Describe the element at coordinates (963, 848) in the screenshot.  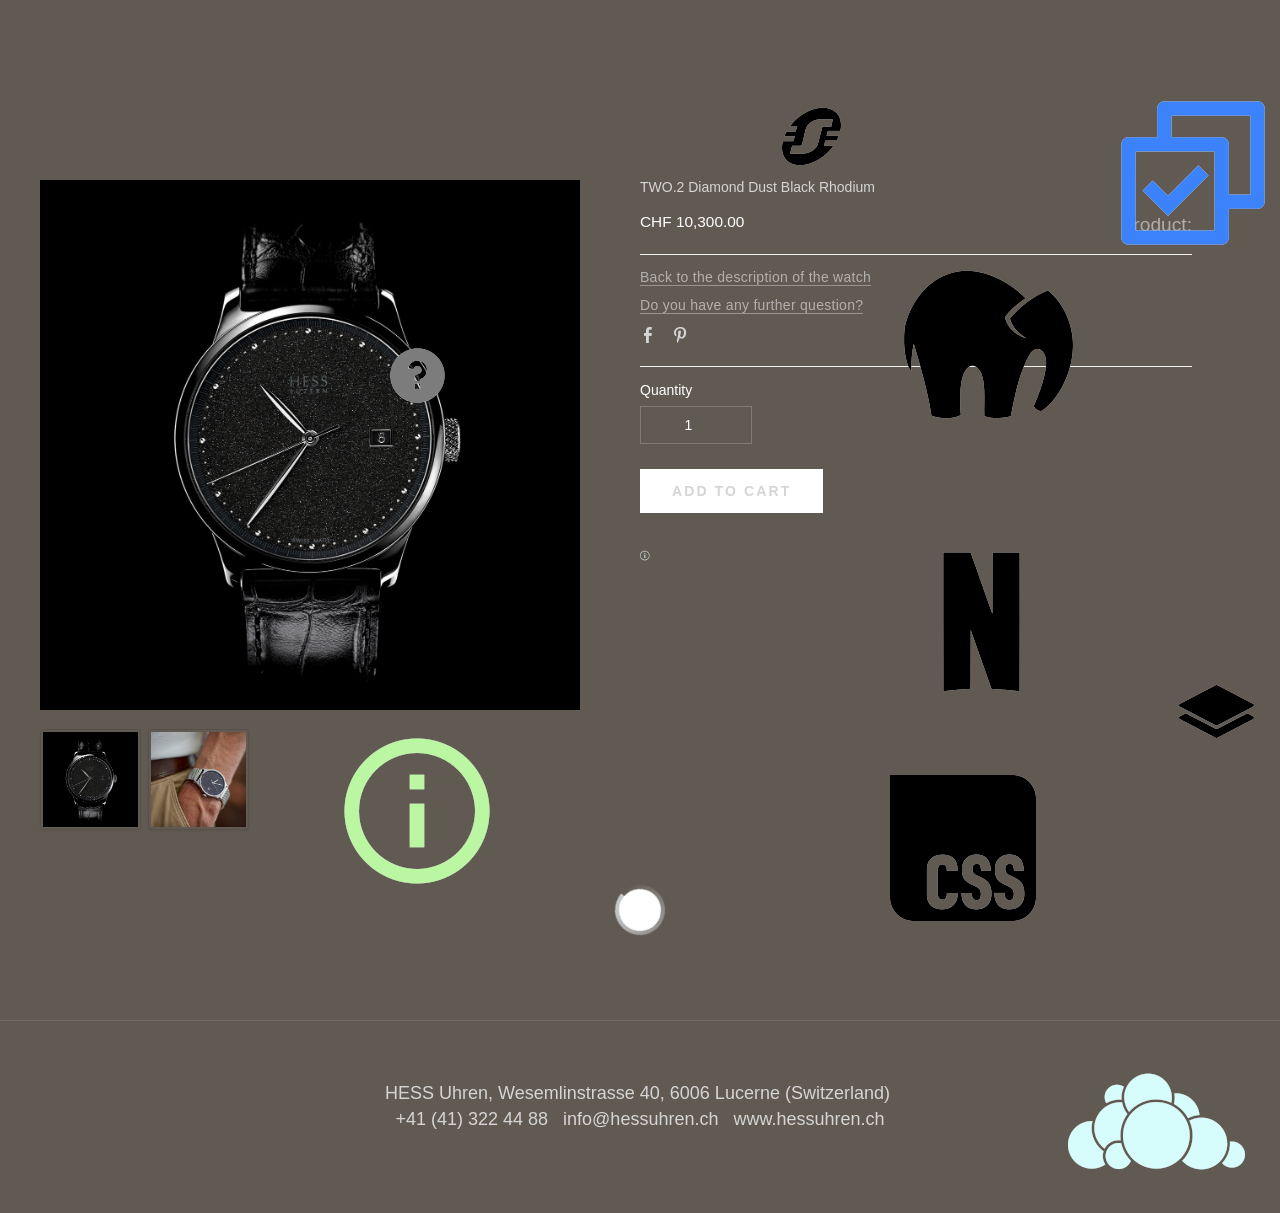
I see `CSS programming language logo` at that location.